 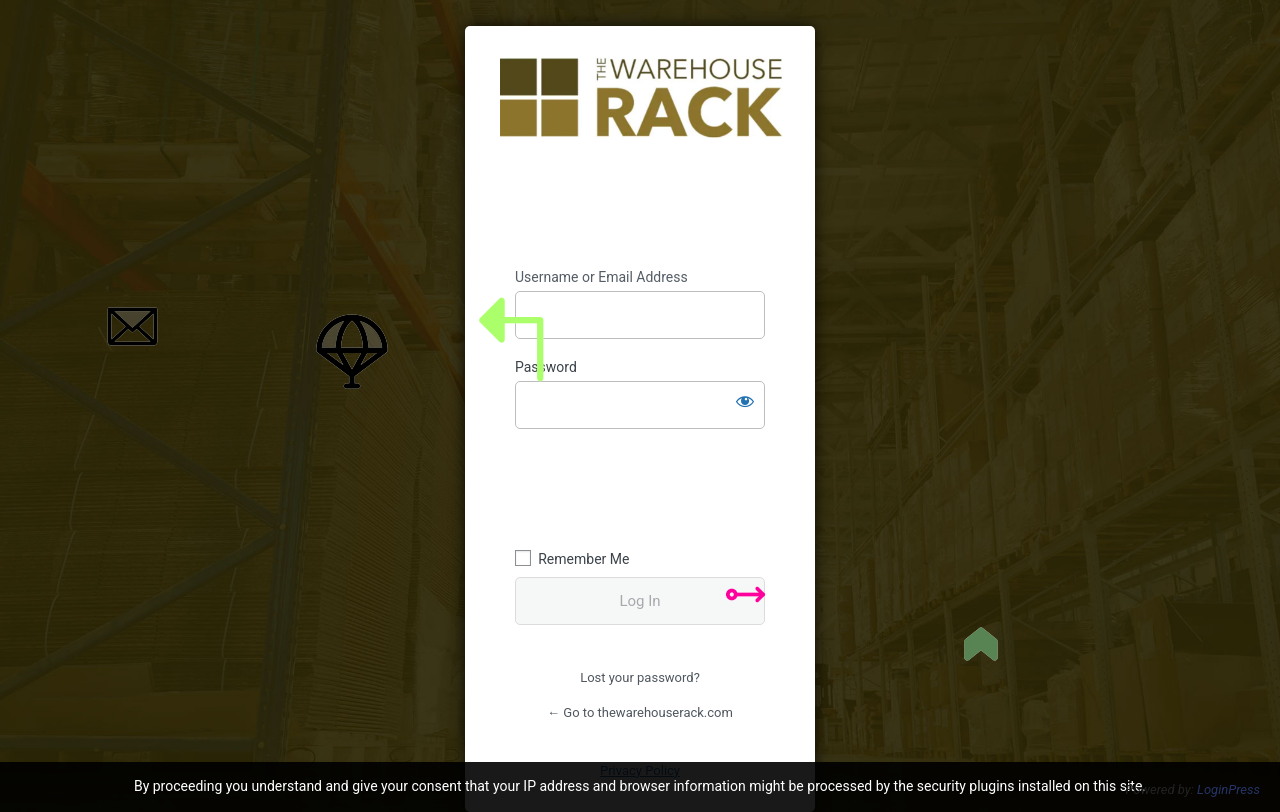 What do you see at coordinates (745, 594) in the screenshot?
I see `proceed to the next step` at bounding box center [745, 594].